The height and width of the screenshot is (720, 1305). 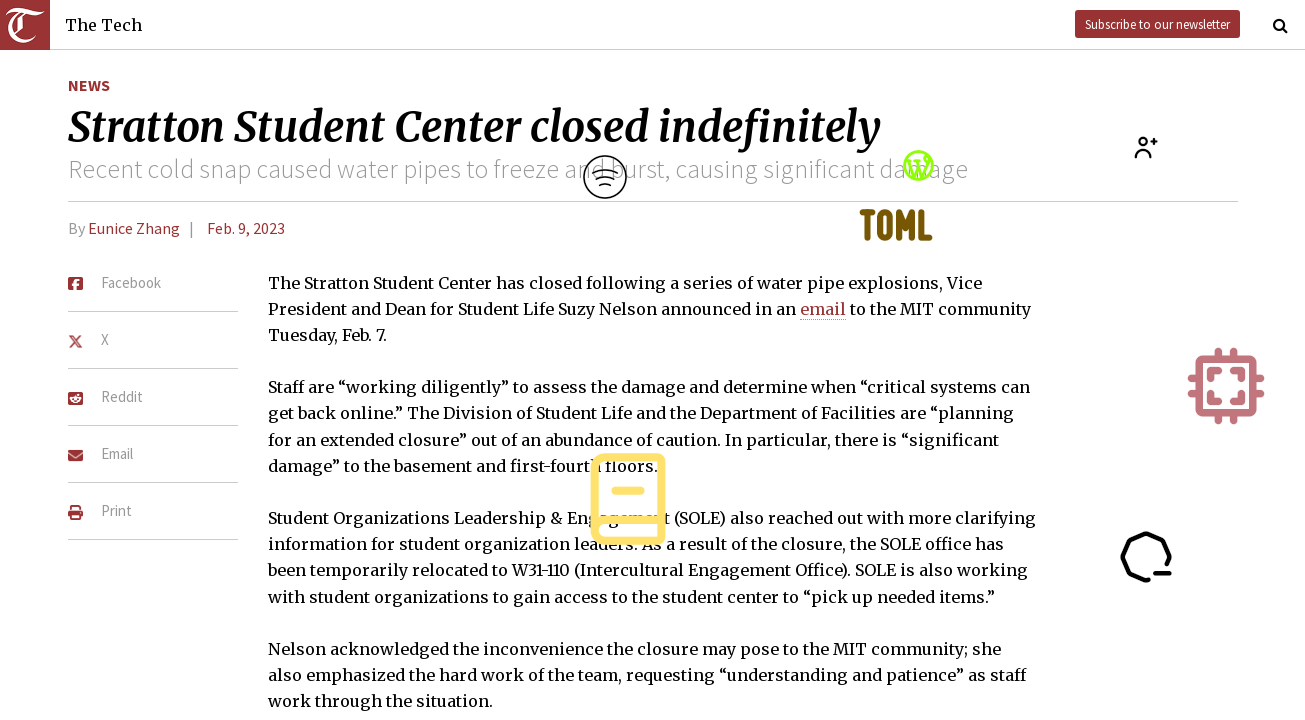 What do you see at coordinates (605, 177) in the screenshot?
I see `open Spotify` at bounding box center [605, 177].